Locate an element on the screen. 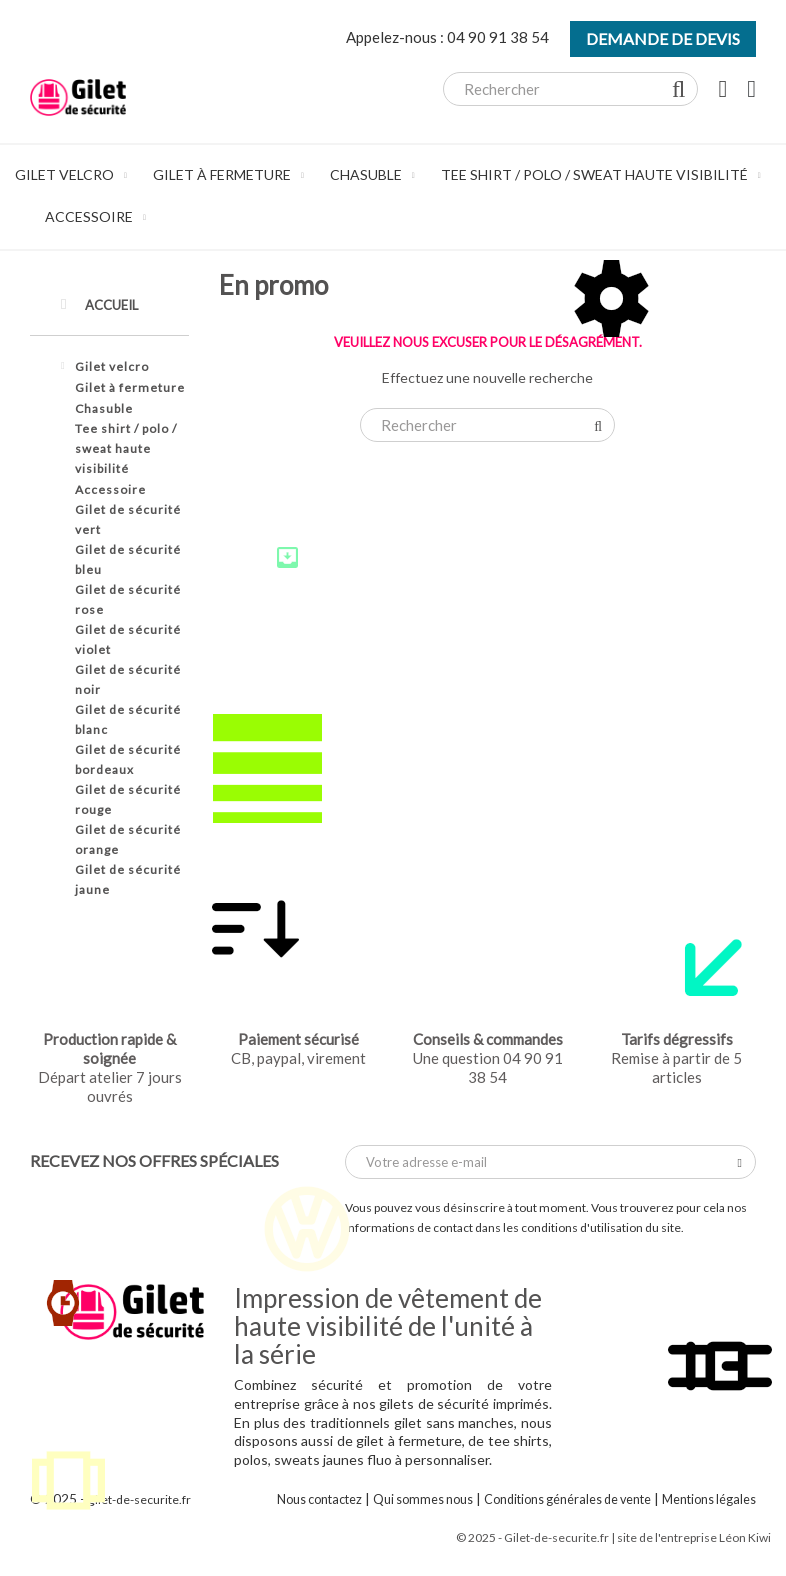 The height and width of the screenshot is (1576, 786). view content in carousel mode is located at coordinates (68, 1480).